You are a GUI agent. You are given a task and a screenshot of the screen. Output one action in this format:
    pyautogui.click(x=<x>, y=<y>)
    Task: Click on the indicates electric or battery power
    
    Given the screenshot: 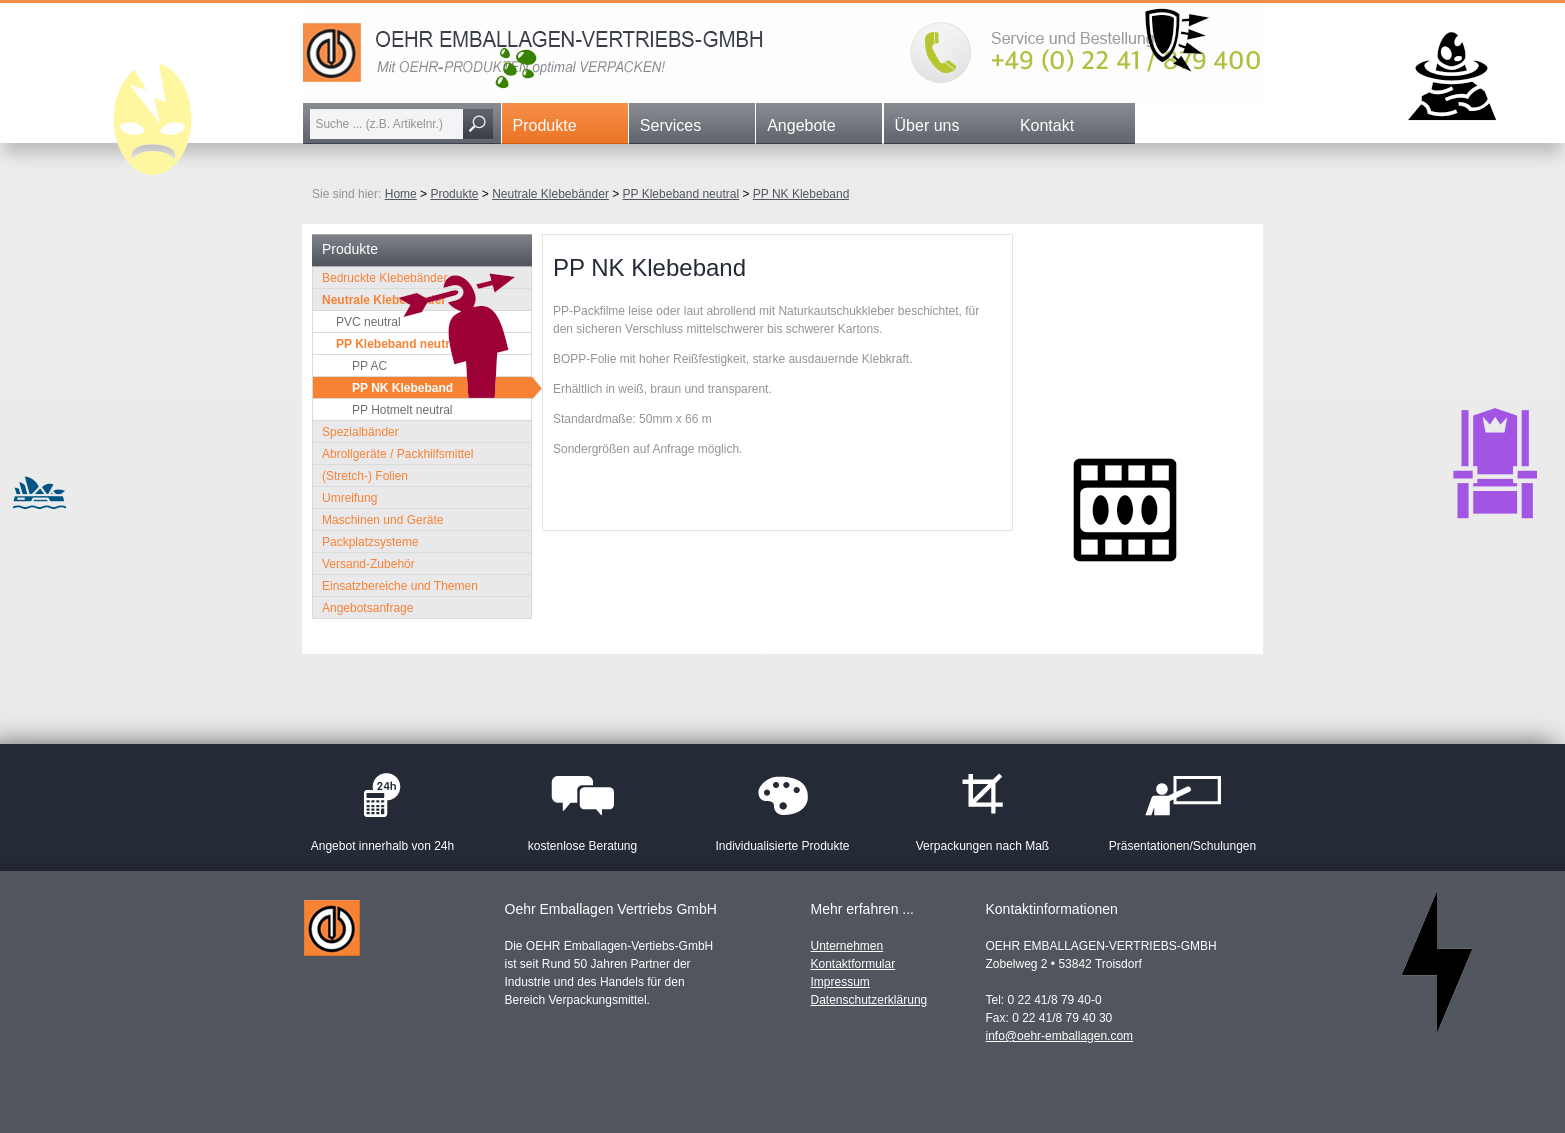 What is the action you would take?
    pyautogui.click(x=1437, y=962)
    